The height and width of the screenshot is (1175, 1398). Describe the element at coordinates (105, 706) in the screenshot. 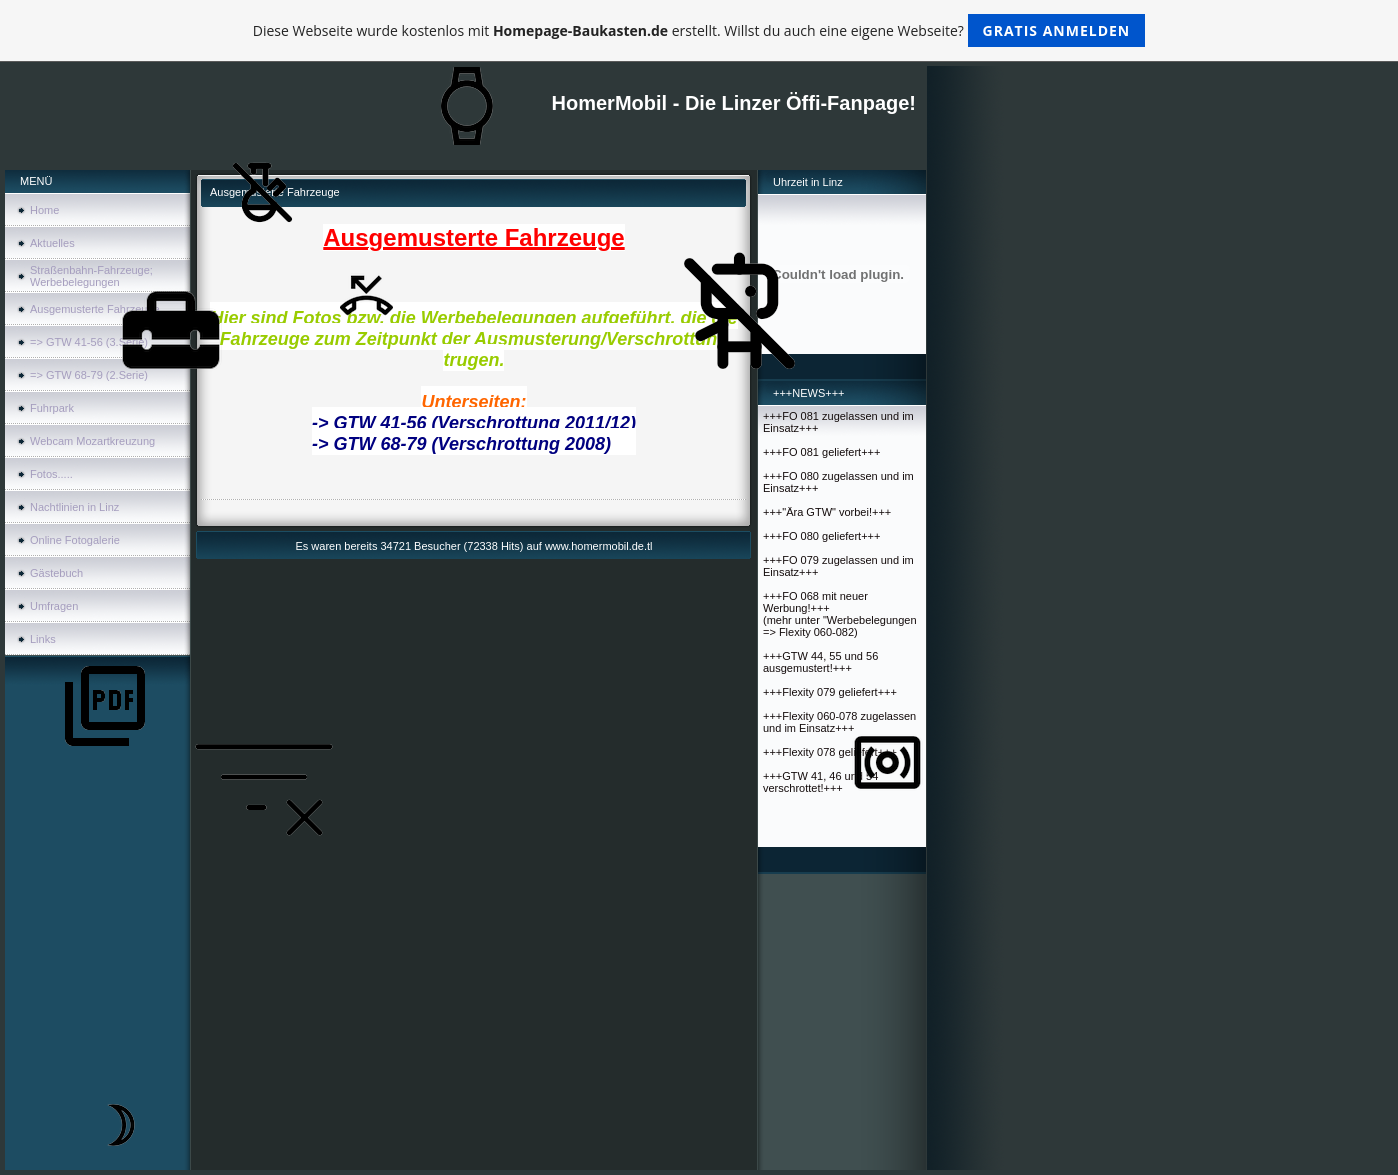

I see `save or export as PDF` at that location.